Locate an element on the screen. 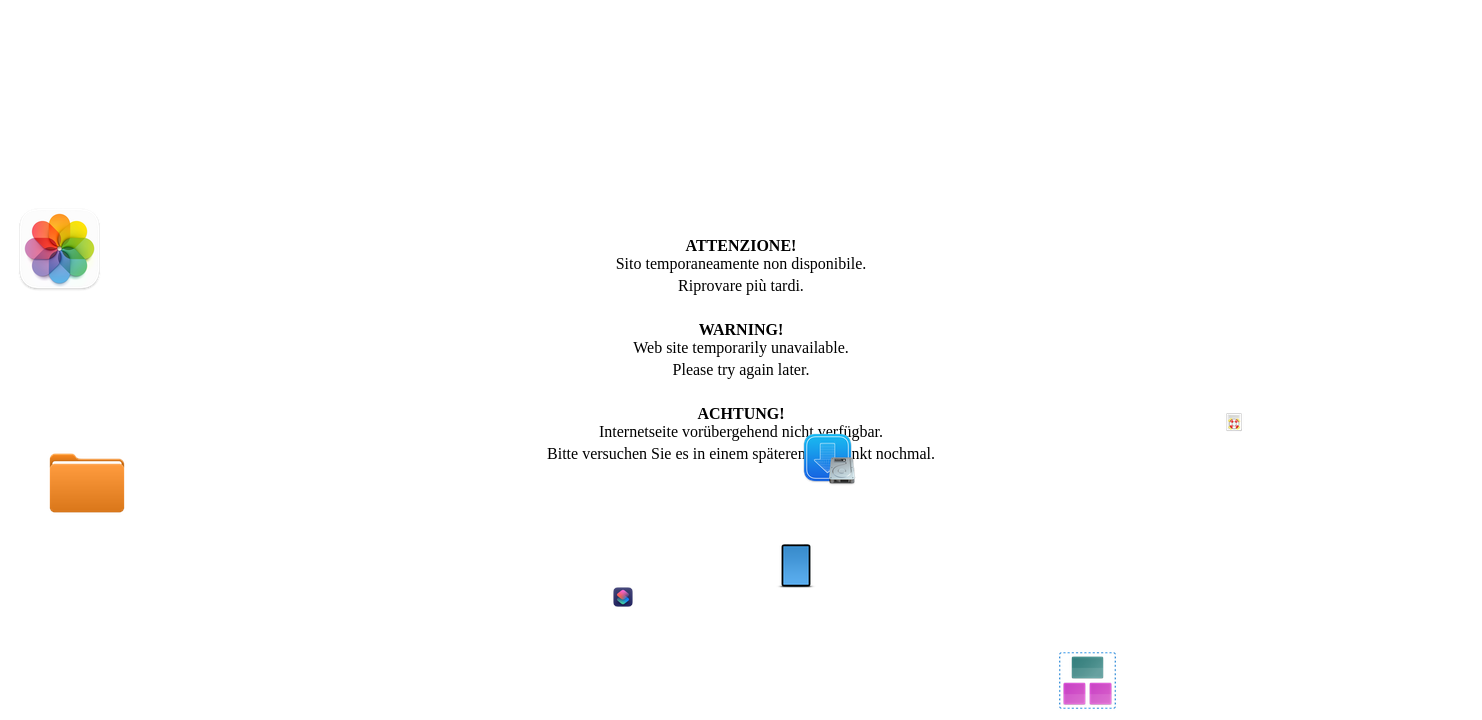 Image resolution: width=1482 pixels, height=720 pixels. select all items in the current view is located at coordinates (1087, 680).